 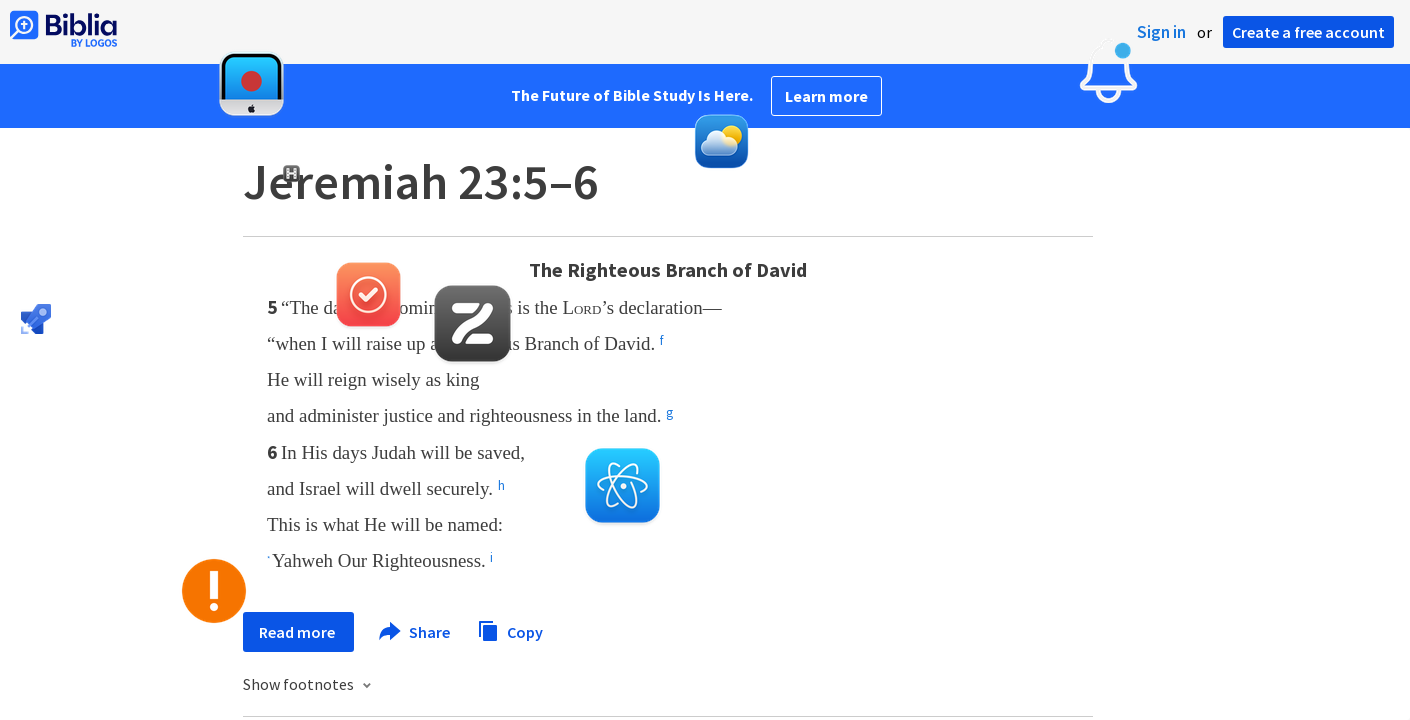 I want to click on open haruna media player, so click(x=291, y=173).